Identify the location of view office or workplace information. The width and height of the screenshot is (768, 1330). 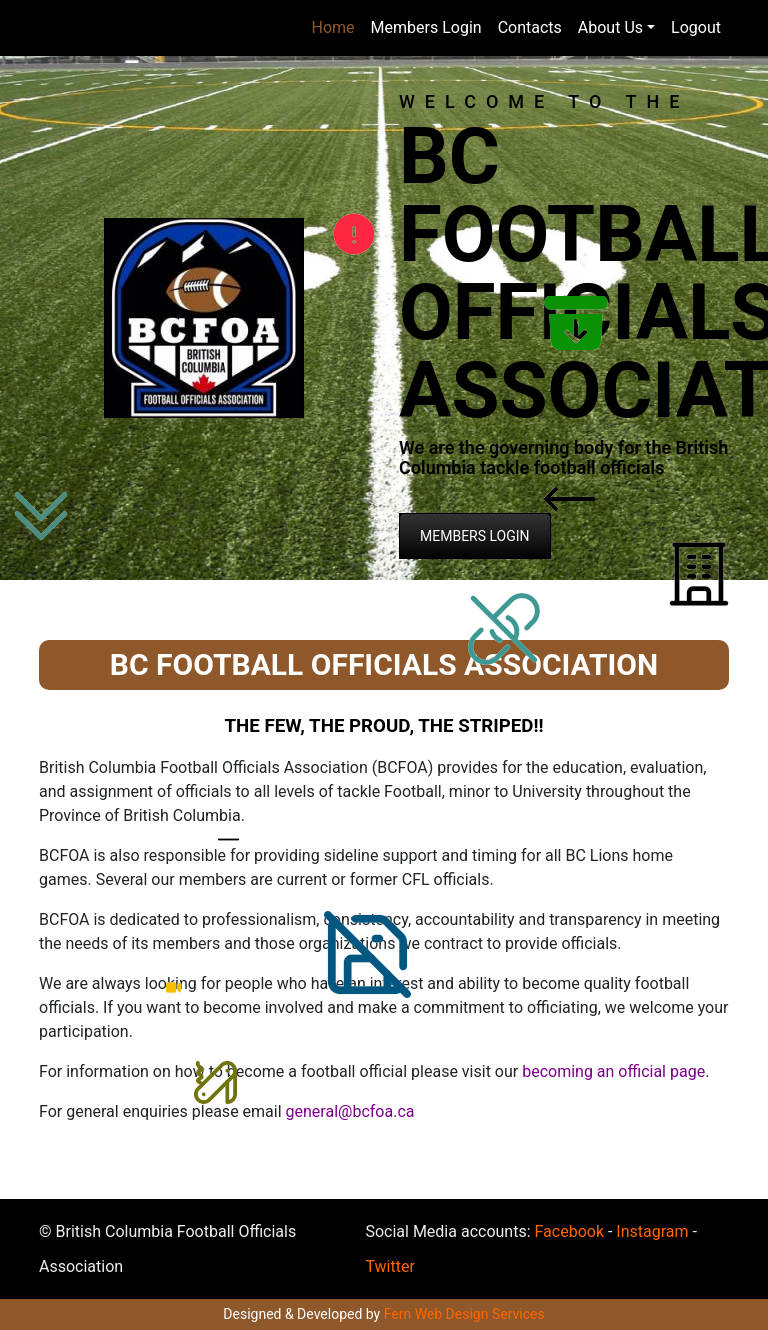
(699, 574).